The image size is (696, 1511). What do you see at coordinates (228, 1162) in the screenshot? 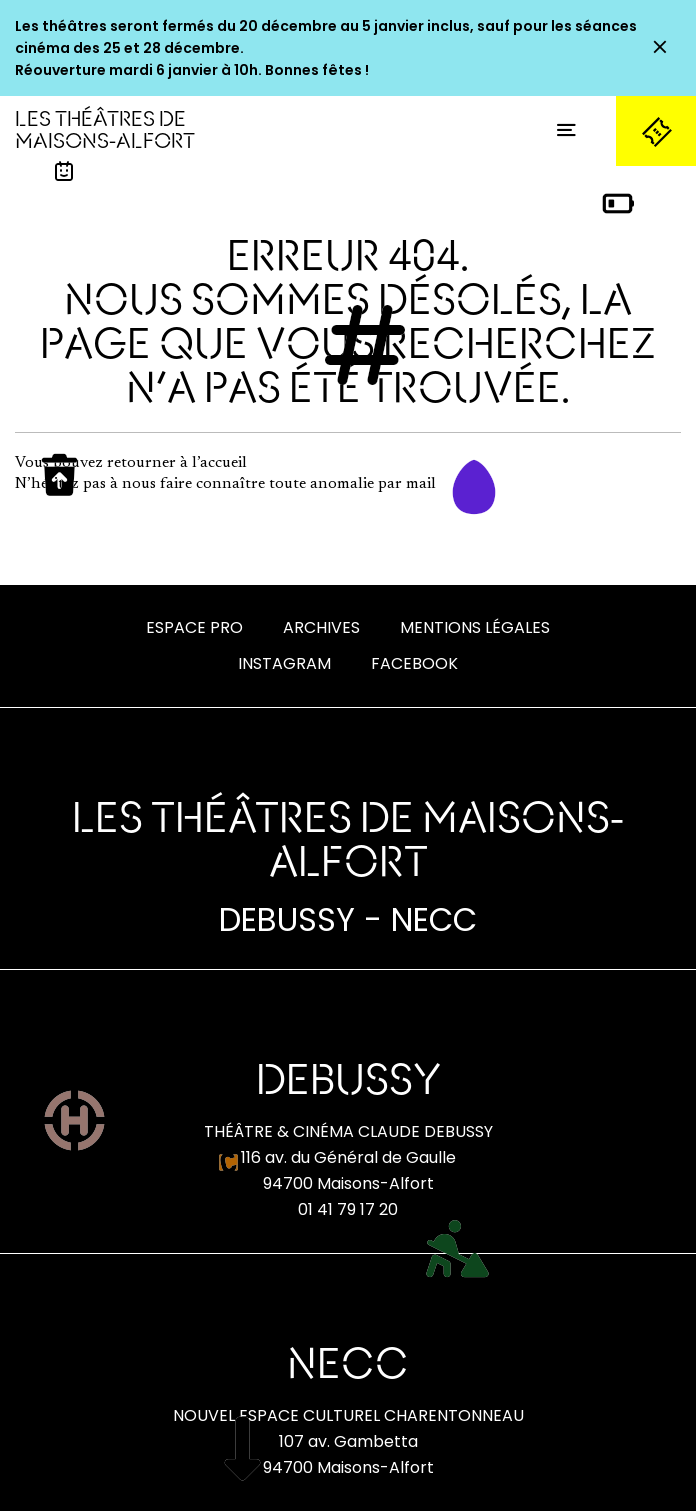
I see `contao CMS logo` at bounding box center [228, 1162].